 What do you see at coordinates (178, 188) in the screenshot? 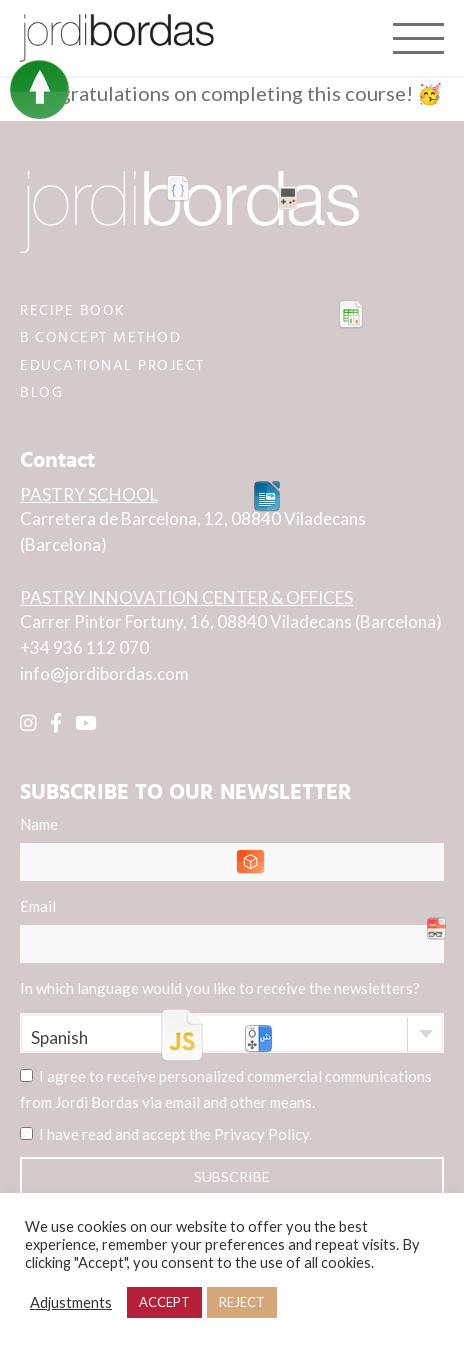
I see `open a CSS stylesheet file` at bounding box center [178, 188].